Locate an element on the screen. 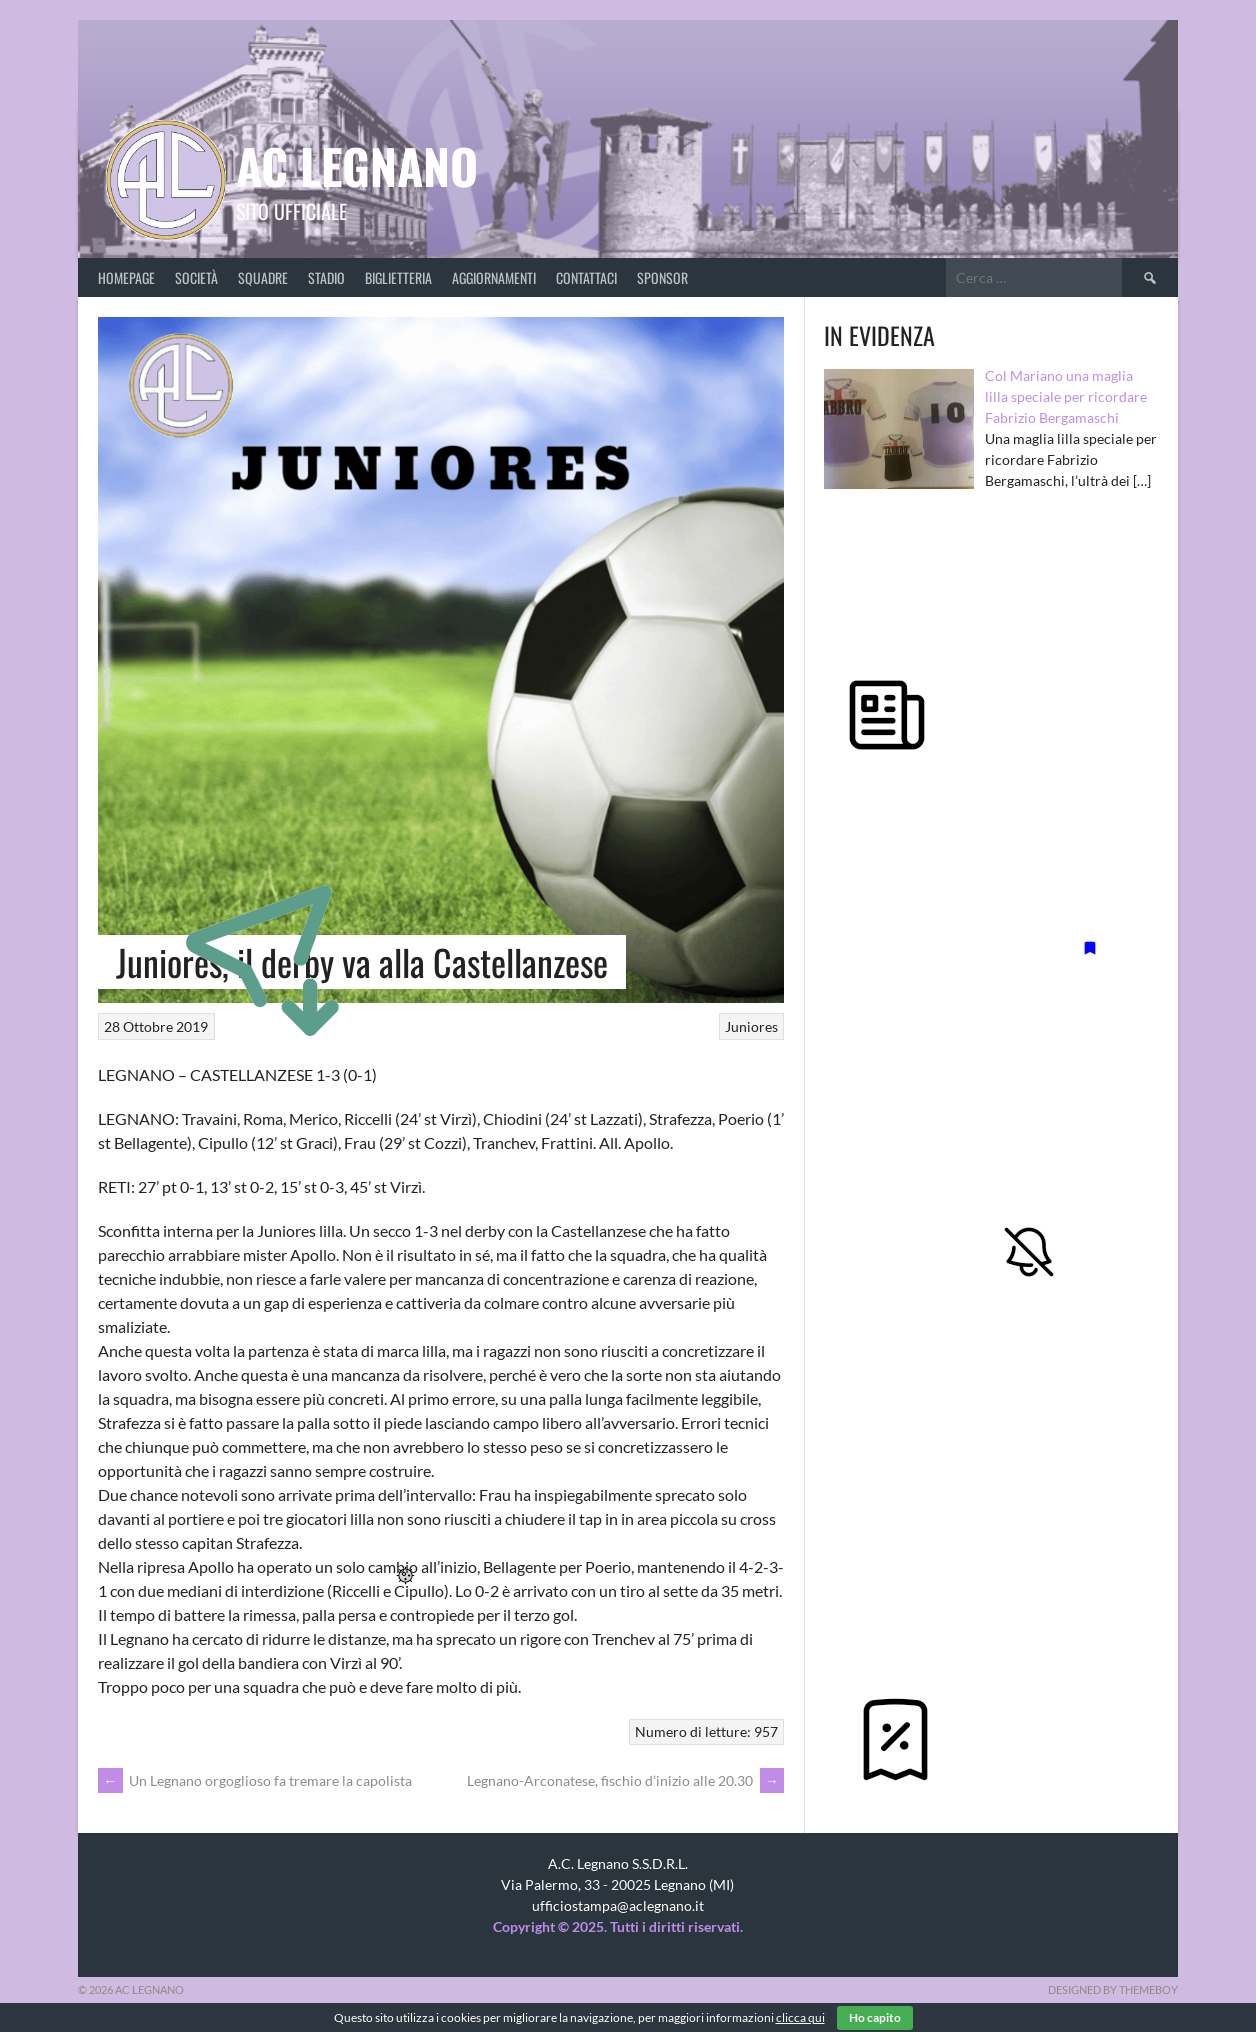 This screenshot has width=1256, height=2032. download current location data is located at coordinates (260, 957).